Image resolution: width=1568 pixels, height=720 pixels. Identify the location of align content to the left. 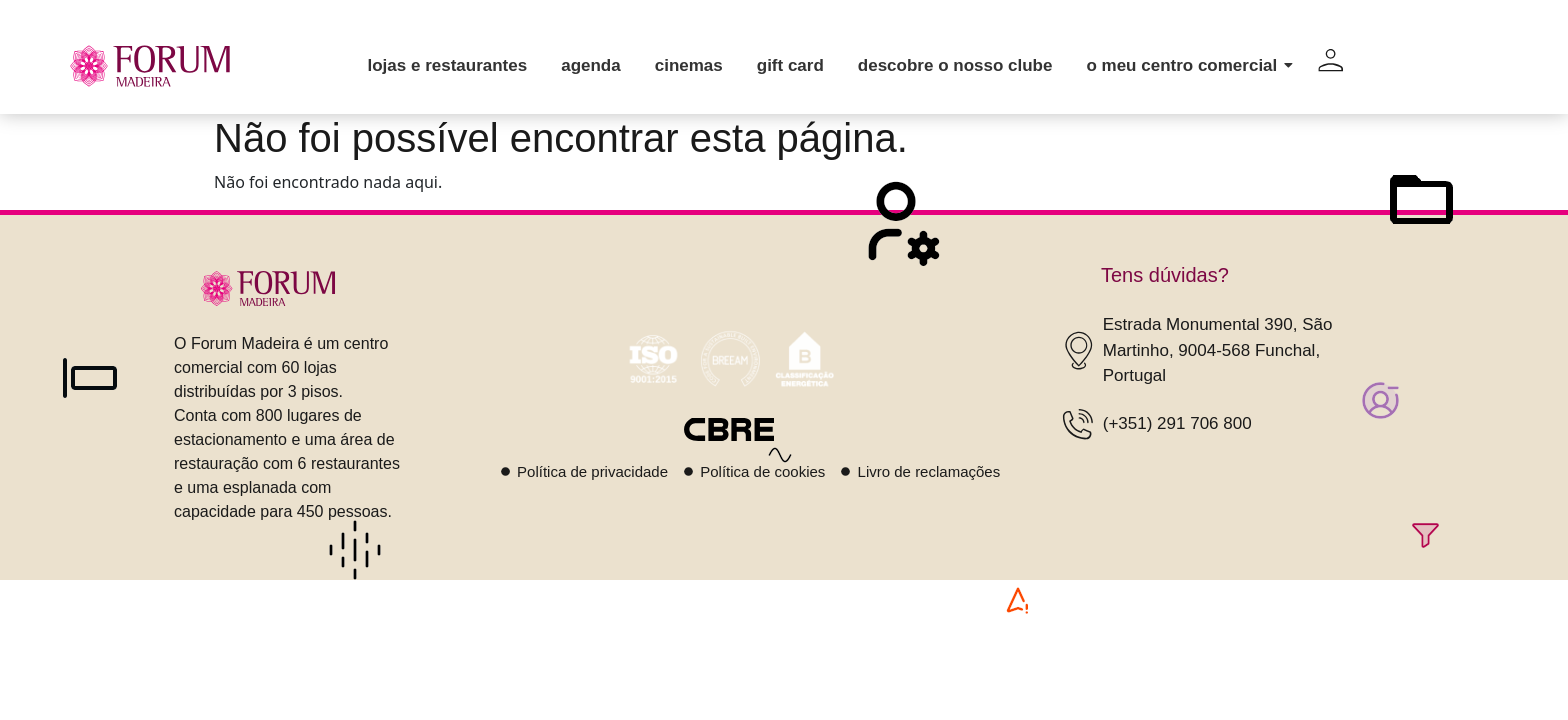
(89, 378).